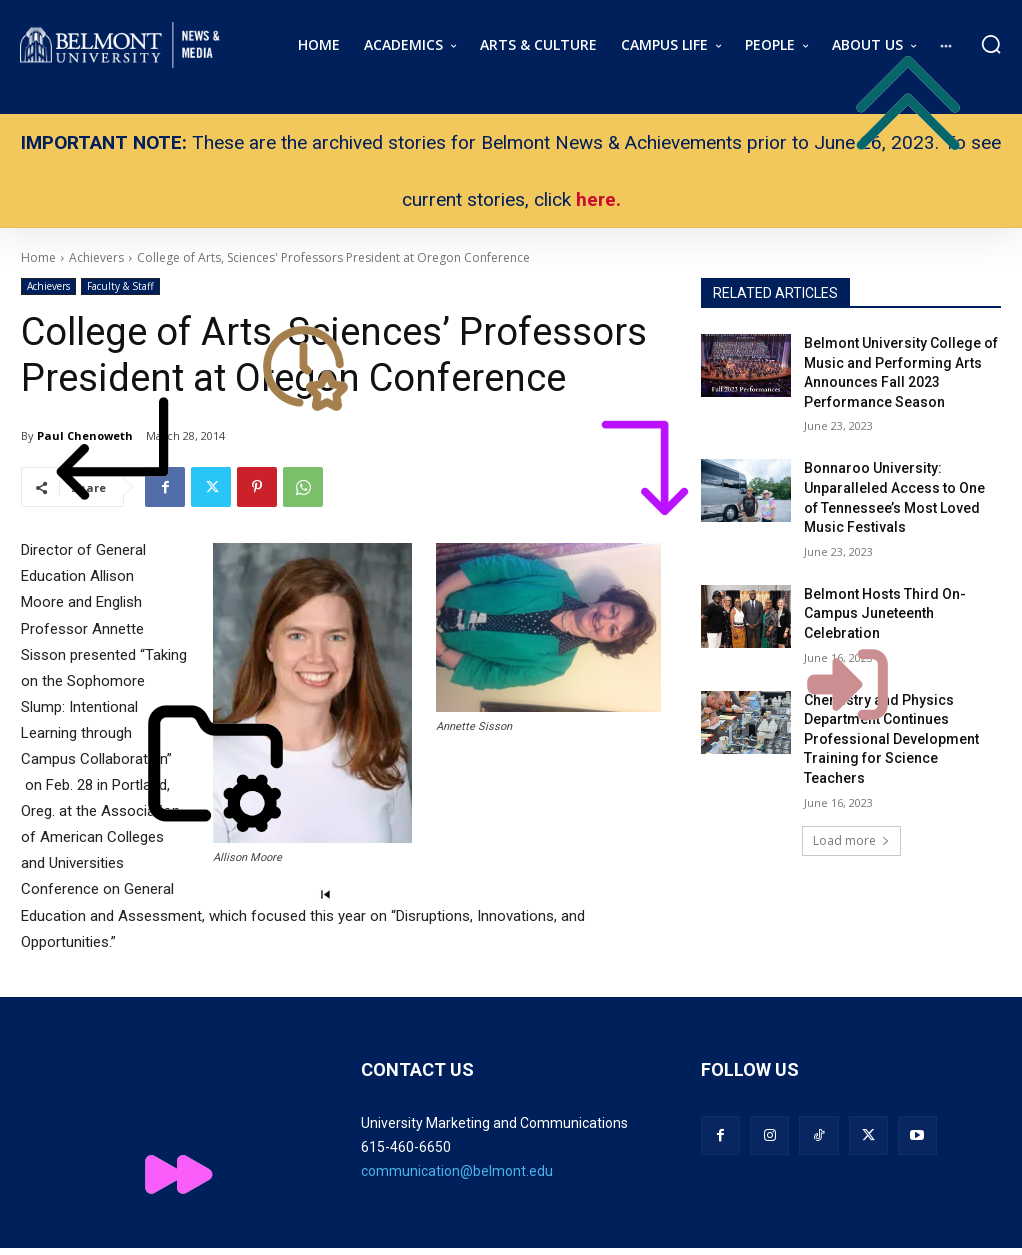  What do you see at coordinates (847, 684) in the screenshot?
I see `sign in to your account` at bounding box center [847, 684].